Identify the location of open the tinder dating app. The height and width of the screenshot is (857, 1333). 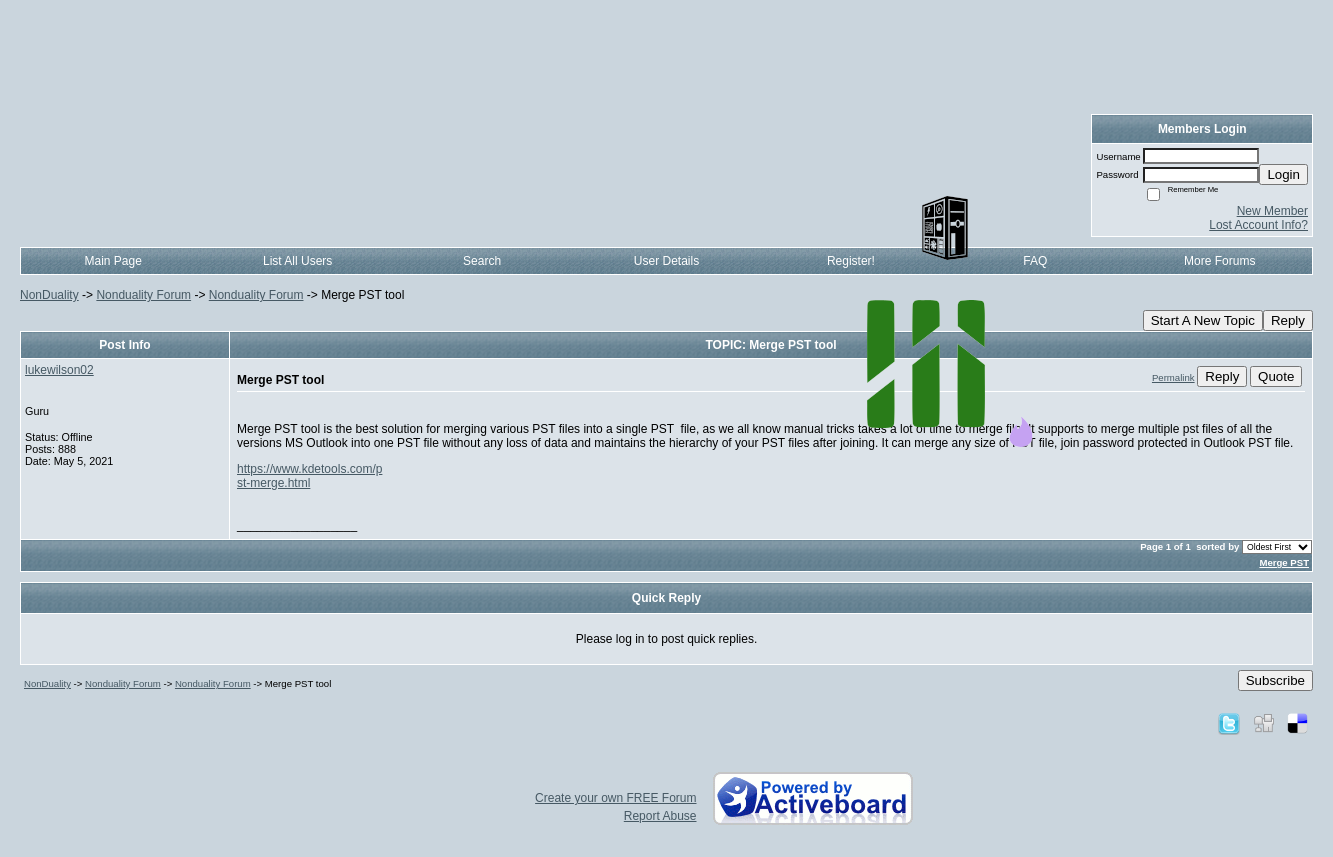
(1021, 432).